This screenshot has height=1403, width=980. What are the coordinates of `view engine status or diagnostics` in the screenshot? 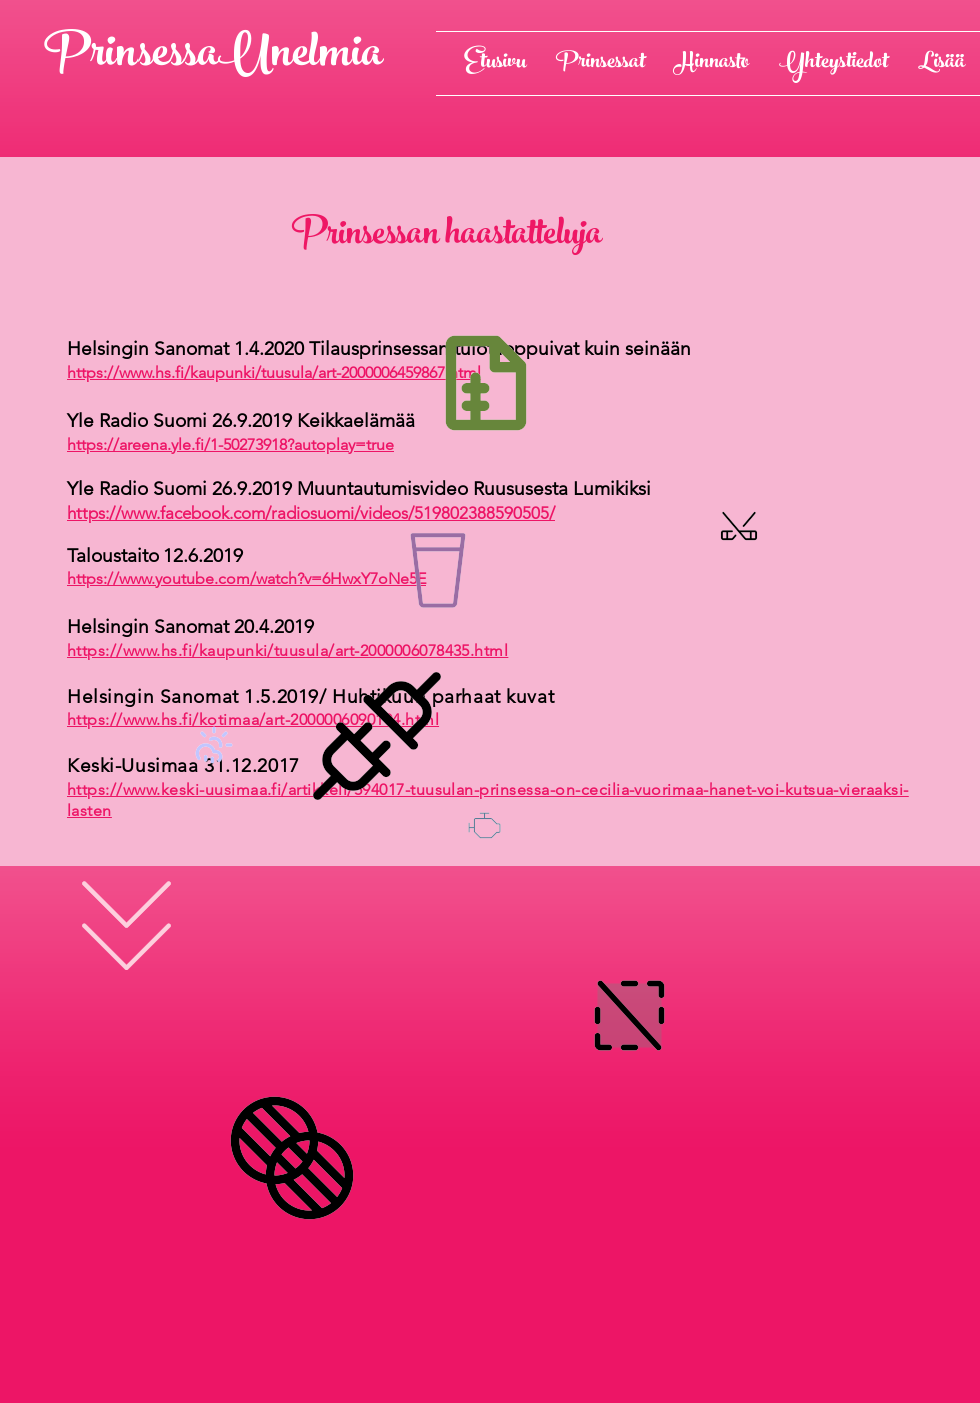 It's located at (484, 826).